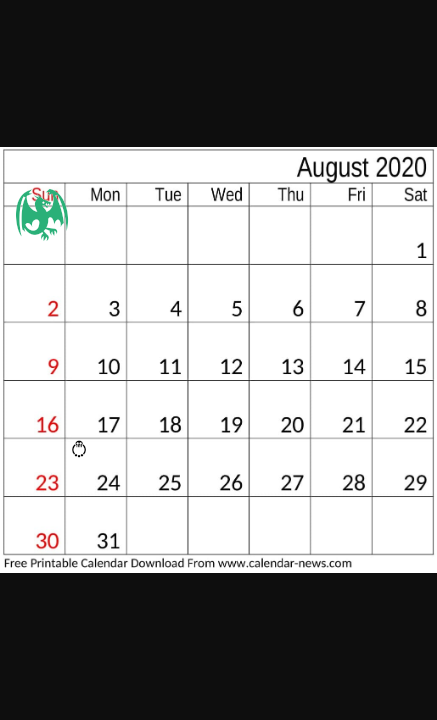 The width and height of the screenshot is (437, 720). I want to click on equip a skull ring accessory, so click(79, 449).